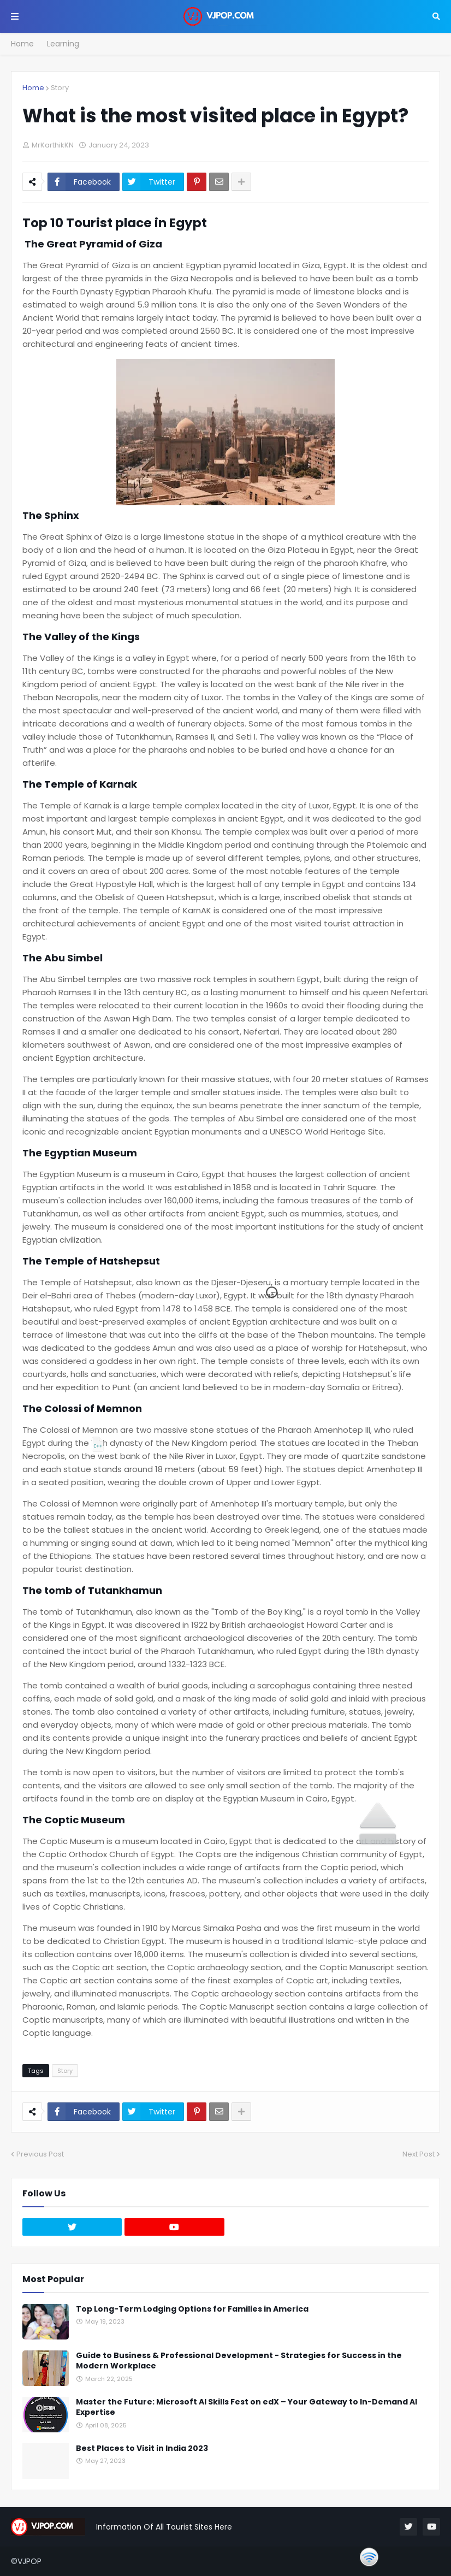 The width and height of the screenshot is (451, 2576). I want to click on a C++ source code file, so click(98, 1444).